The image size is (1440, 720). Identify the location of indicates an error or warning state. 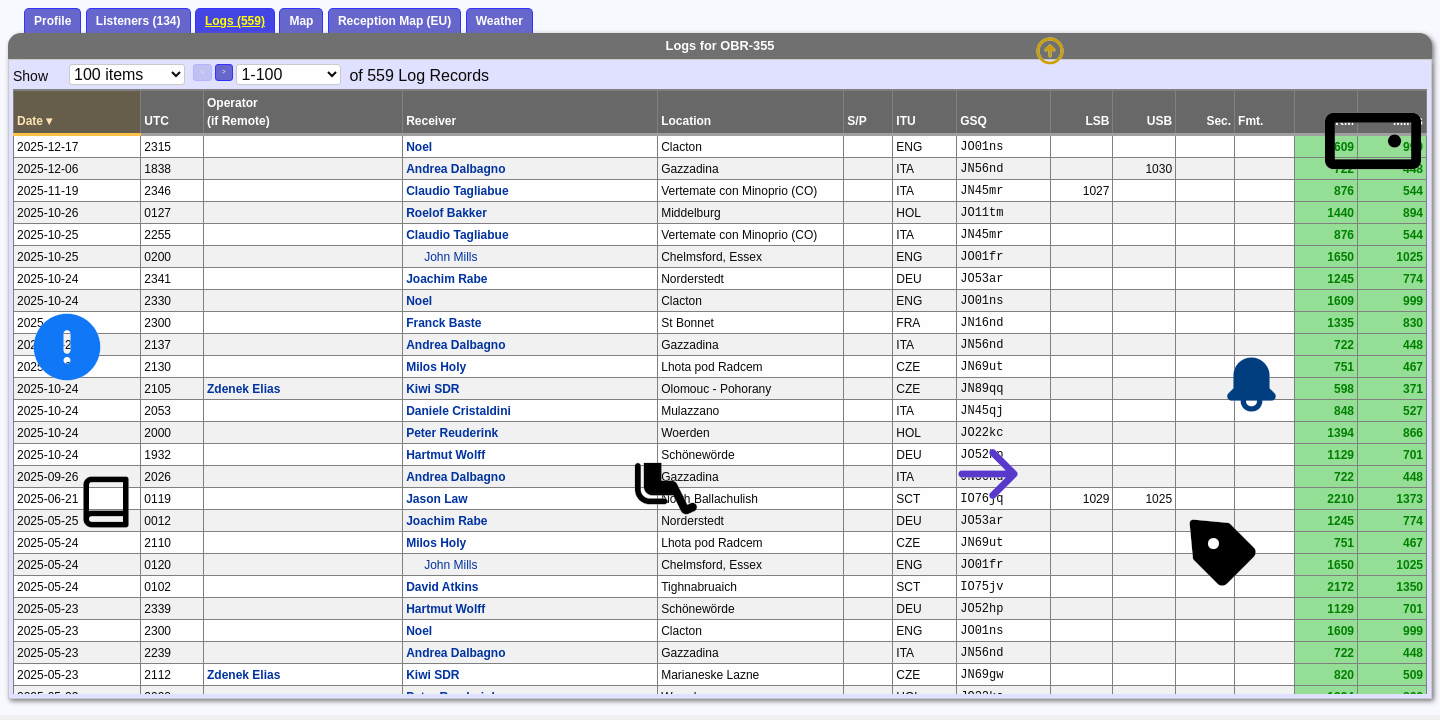
(67, 347).